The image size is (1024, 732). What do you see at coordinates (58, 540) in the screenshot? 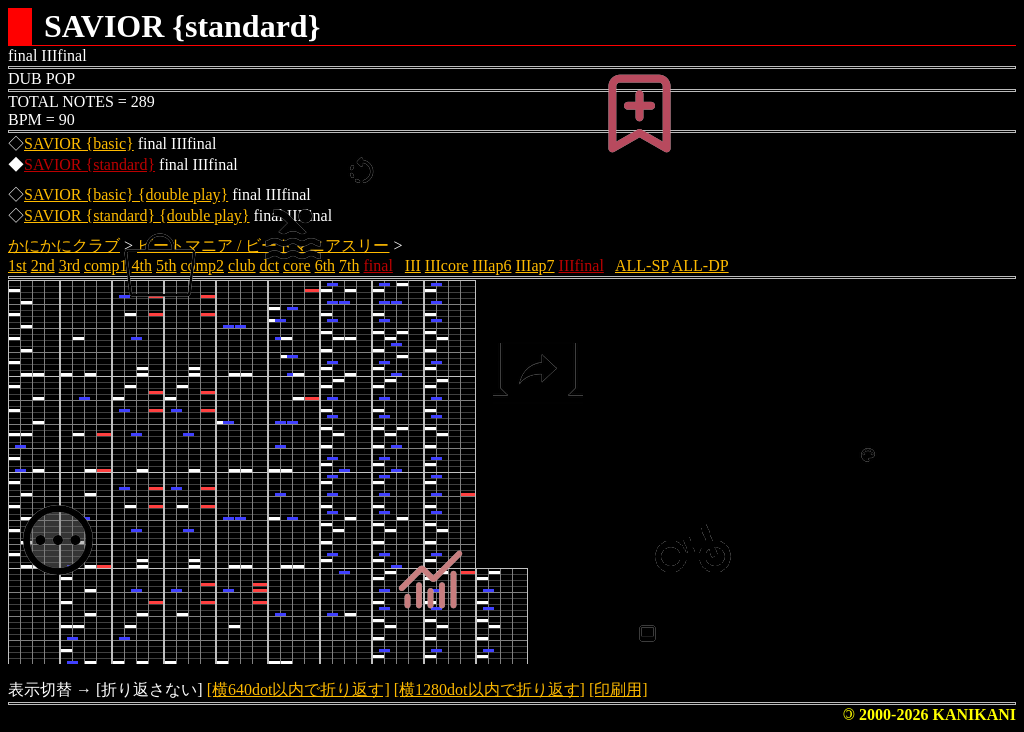
I see `view more options or actions` at bounding box center [58, 540].